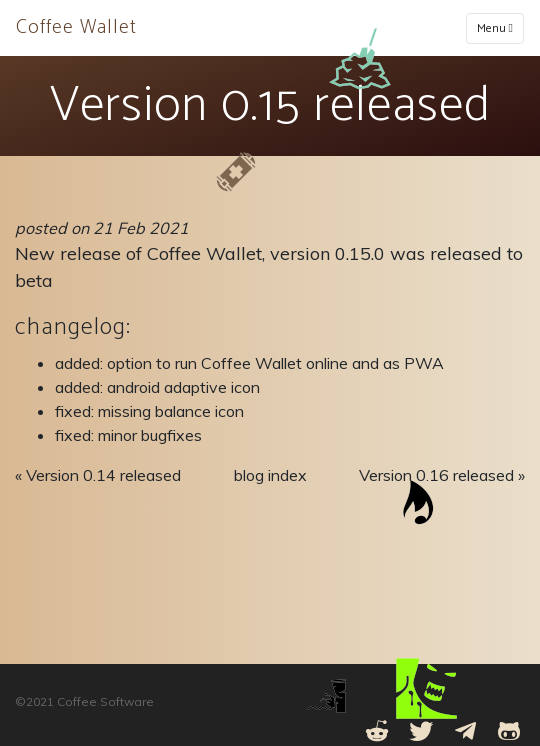 Image resolution: width=540 pixels, height=746 pixels. What do you see at coordinates (326, 693) in the screenshot?
I see `indicates coastal or cliff terrain in a game map` at bounding box center [326, 693].